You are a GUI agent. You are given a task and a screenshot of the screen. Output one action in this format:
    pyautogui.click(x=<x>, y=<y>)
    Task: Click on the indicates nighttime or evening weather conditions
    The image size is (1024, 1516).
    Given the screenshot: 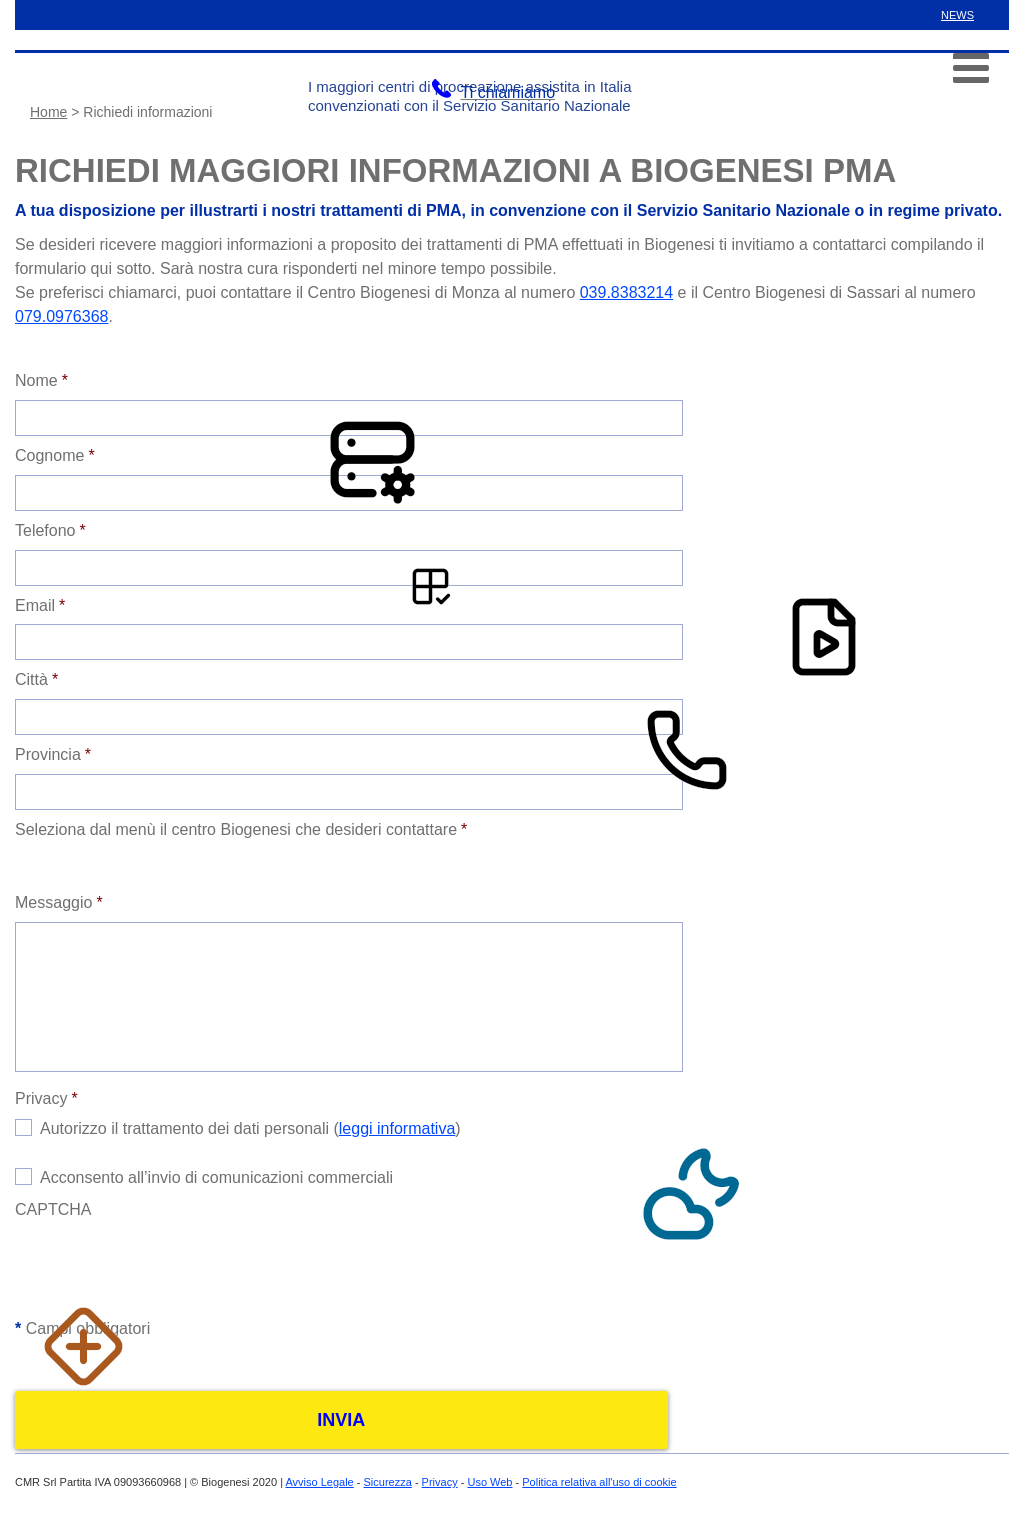 What is the action you would take?
    pyautogui.click(x=691, y=1191)
    